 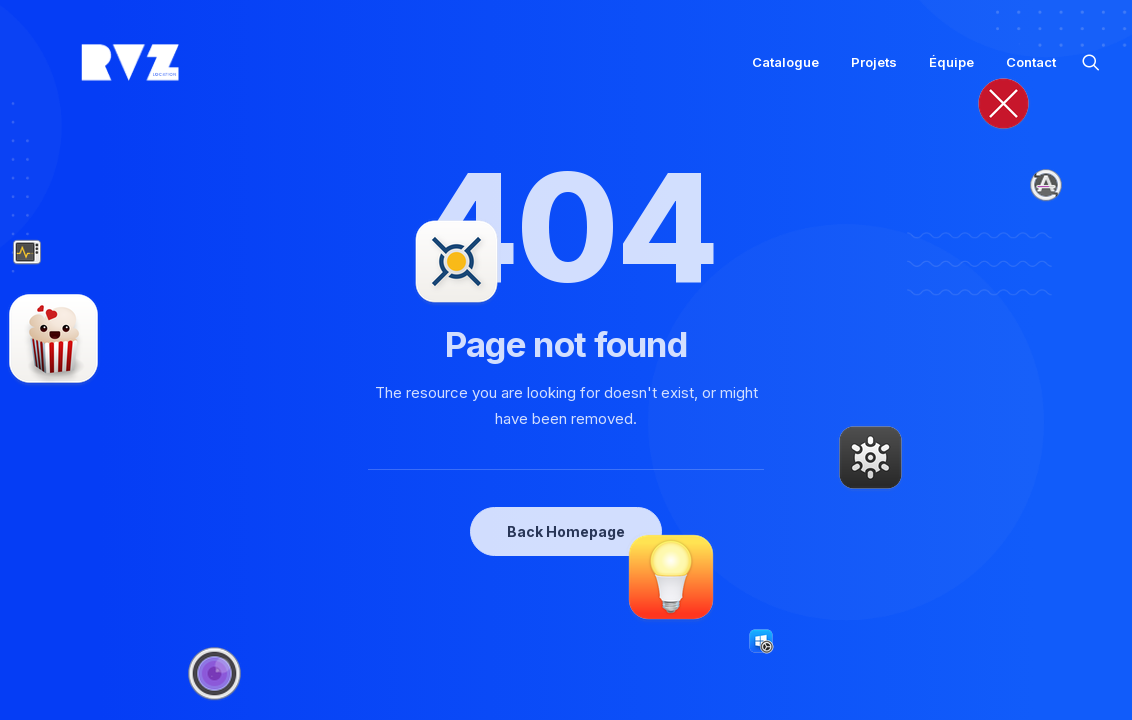 I want to click on open the camera app to take photos or videos, so click(x=214, y=673).